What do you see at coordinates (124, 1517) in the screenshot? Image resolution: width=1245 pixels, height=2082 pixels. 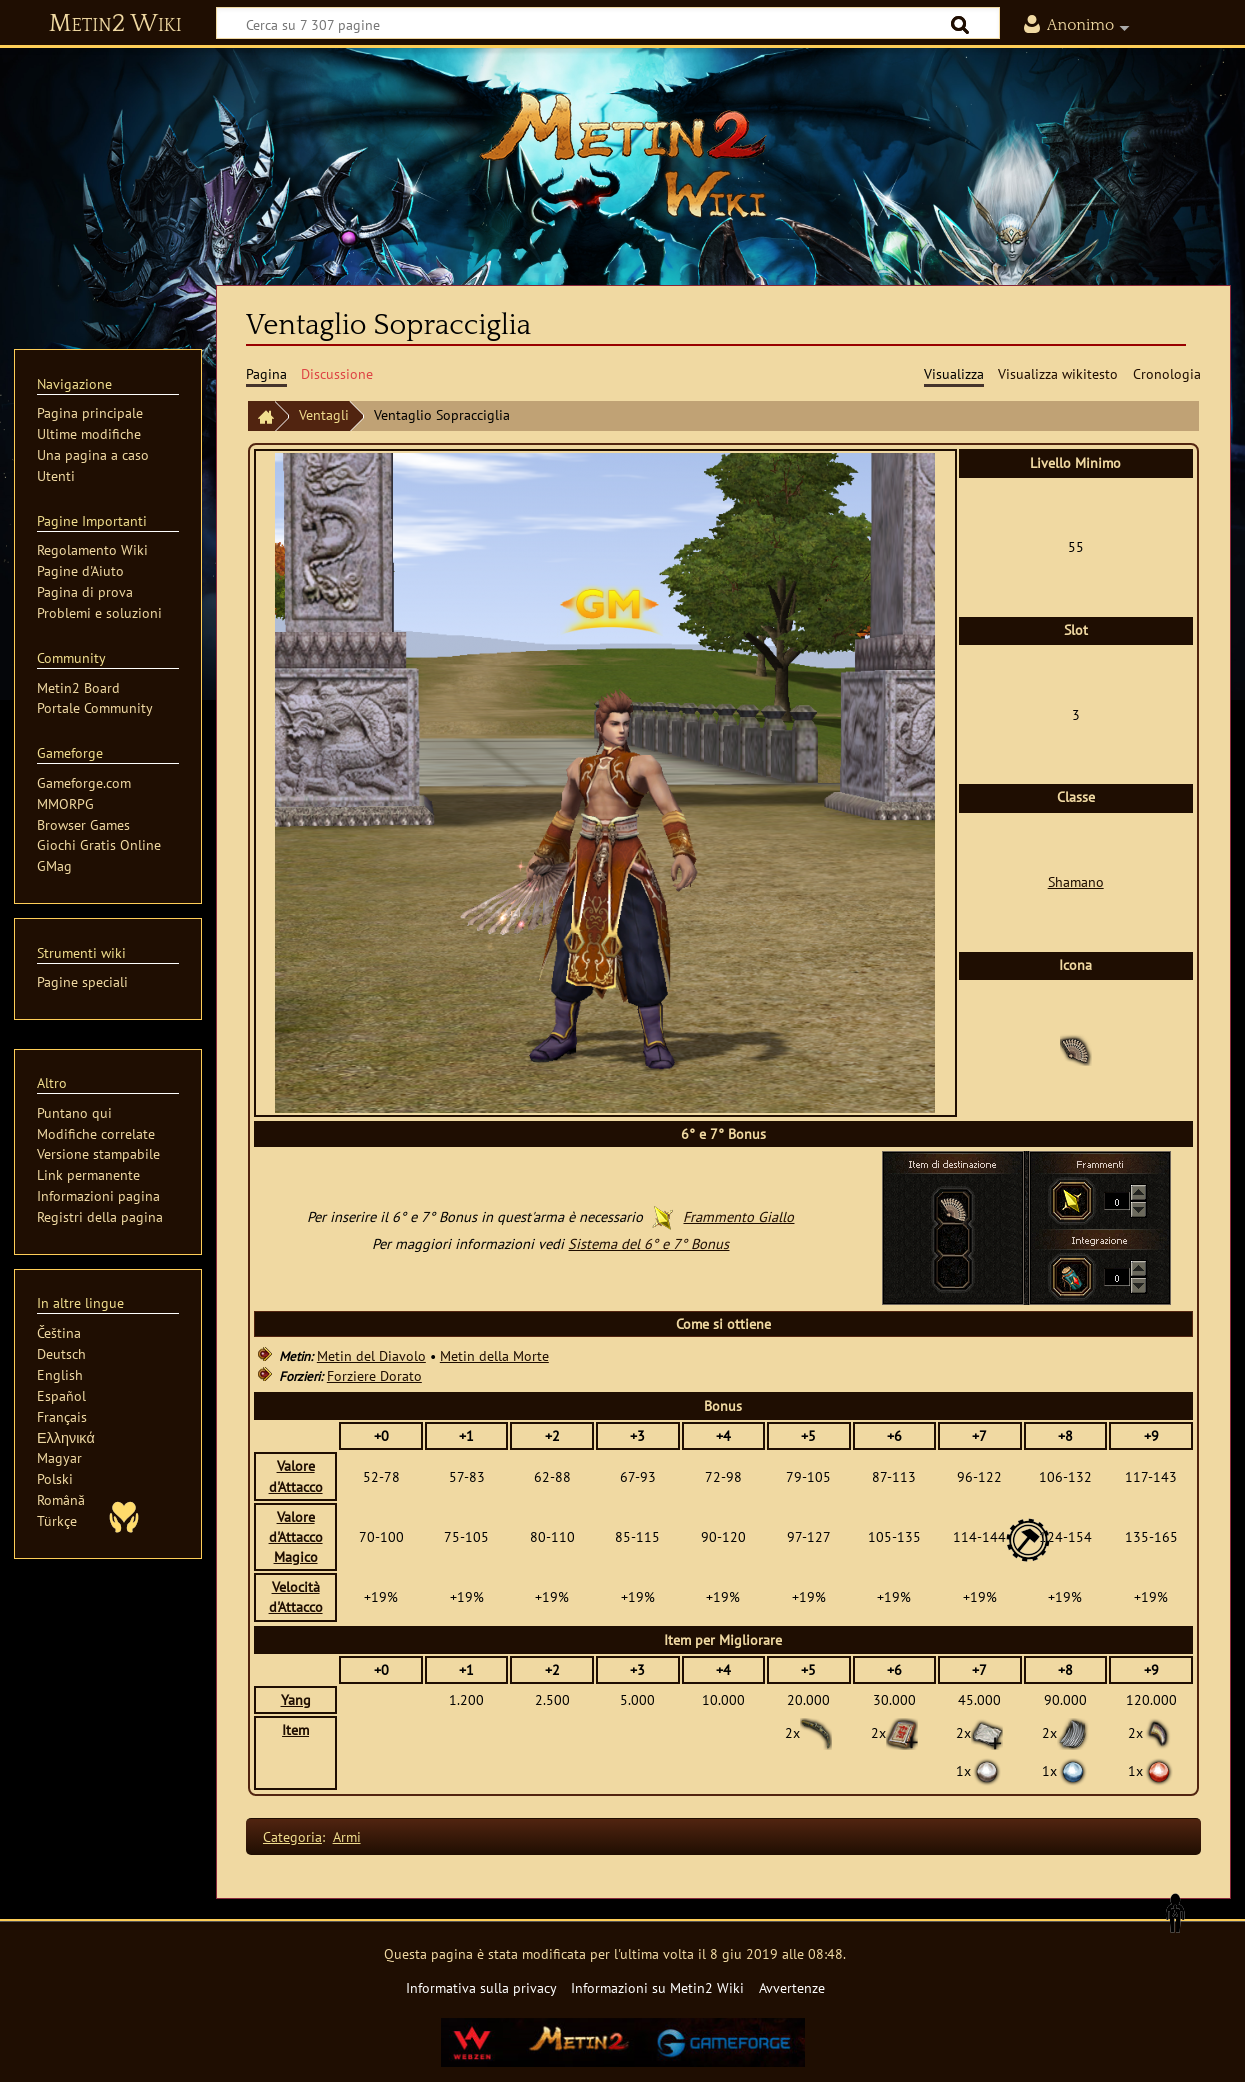 I see `add to favorites or wishlist` at bounding box center [124, 1517].